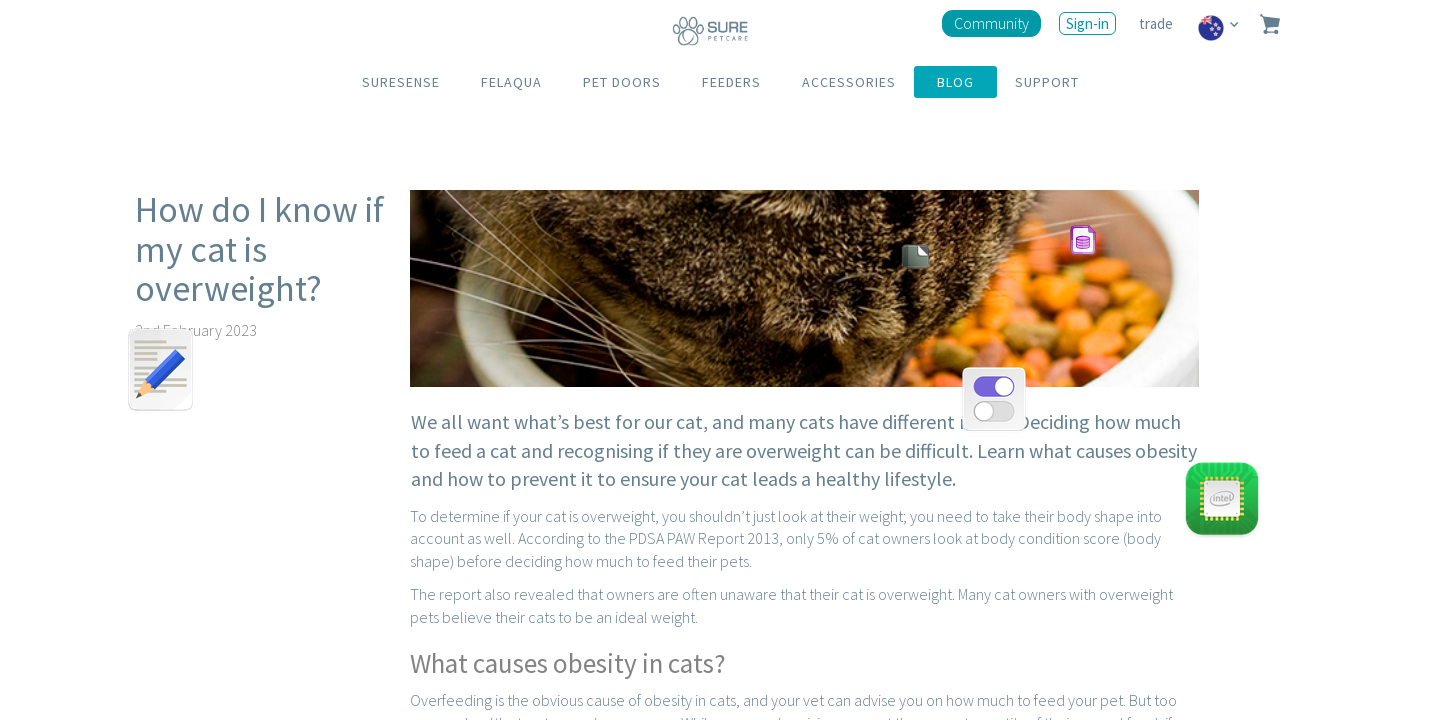 Image resolution: width=1440 pixels, height=720 pixels. Describe the element at coordinates (160, 369) in the screenshot. I see `open the software learning or tutorial app` at that location.